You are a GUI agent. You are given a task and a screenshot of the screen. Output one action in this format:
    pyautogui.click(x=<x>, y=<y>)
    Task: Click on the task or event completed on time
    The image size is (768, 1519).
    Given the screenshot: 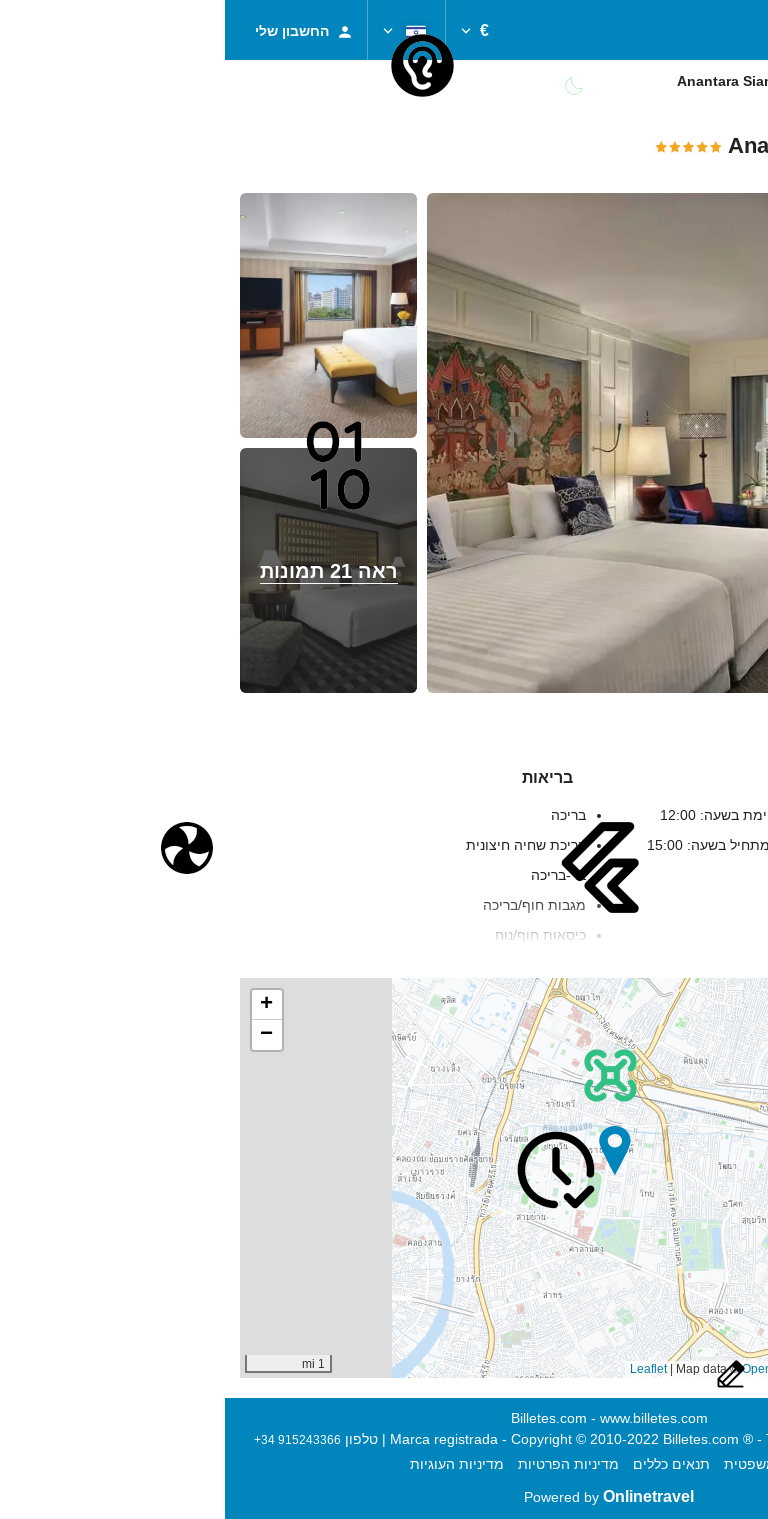 What is the action you would take?
    pyautogui.click(x=556, y=1170)
    